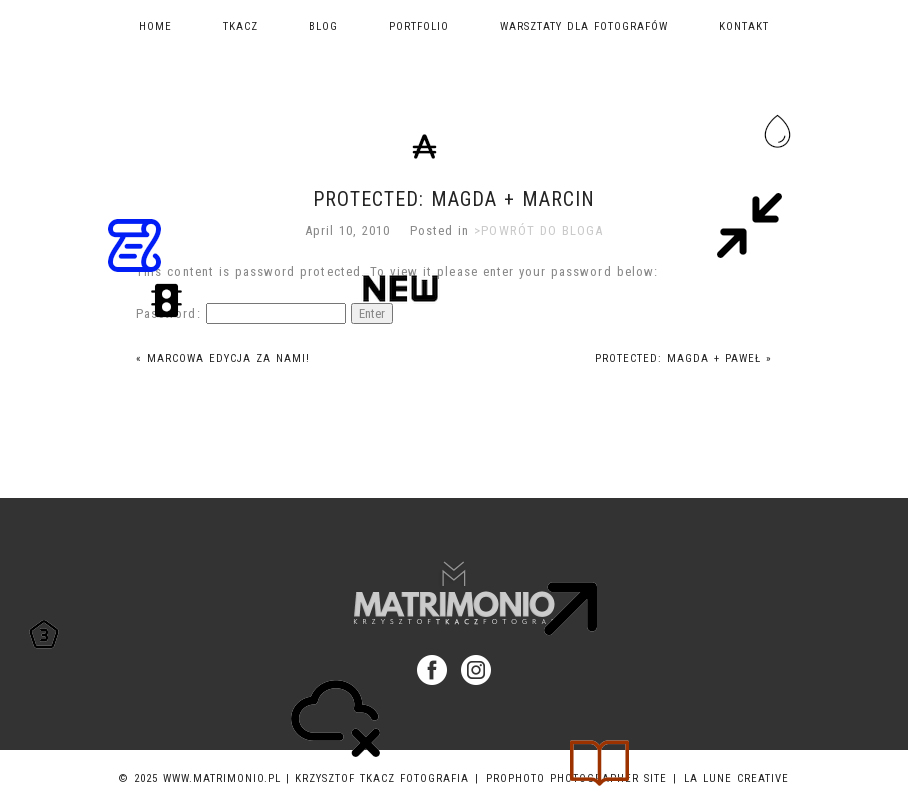 This screenshot has height=795, width=908. I want to click on step 3 in a multi-step process, so click(44, 635).